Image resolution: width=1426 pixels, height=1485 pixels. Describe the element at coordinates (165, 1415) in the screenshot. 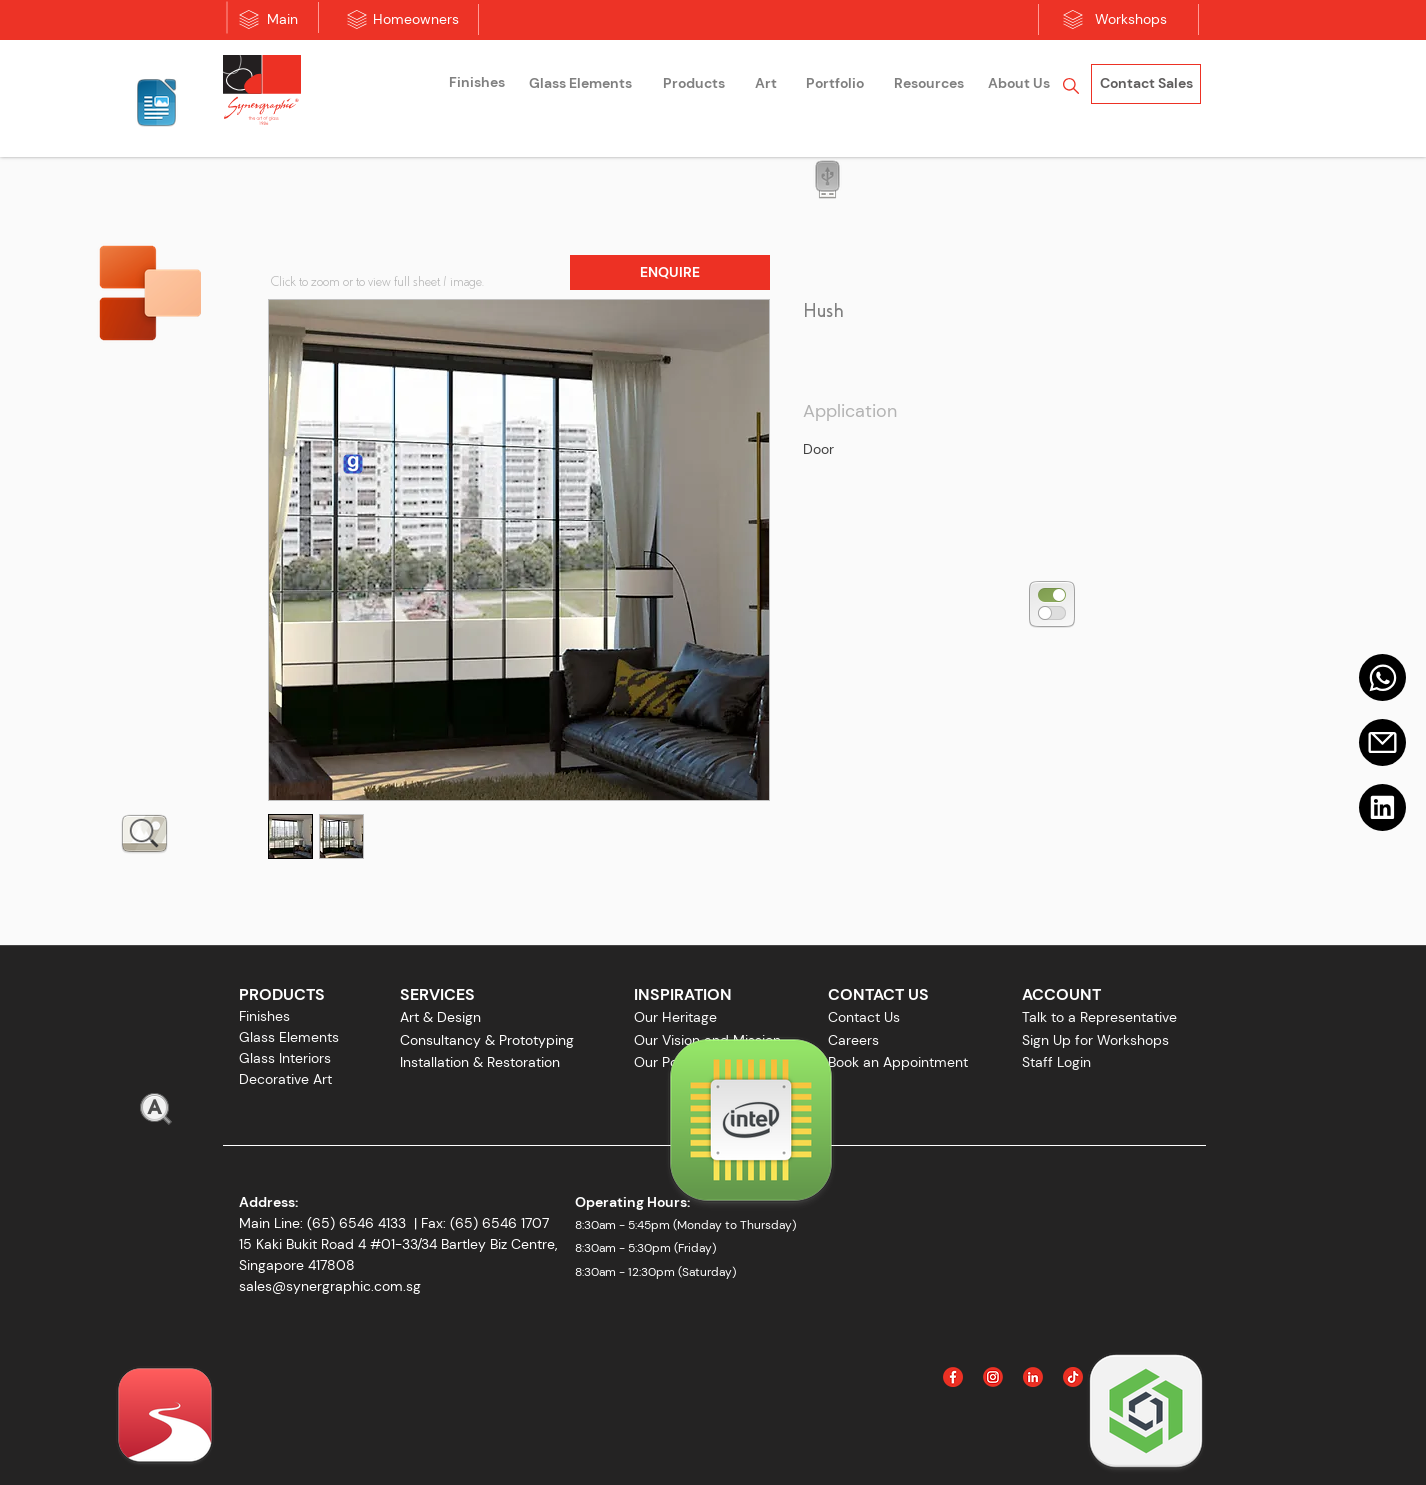

I see `open tutanota secure email app` at that location.